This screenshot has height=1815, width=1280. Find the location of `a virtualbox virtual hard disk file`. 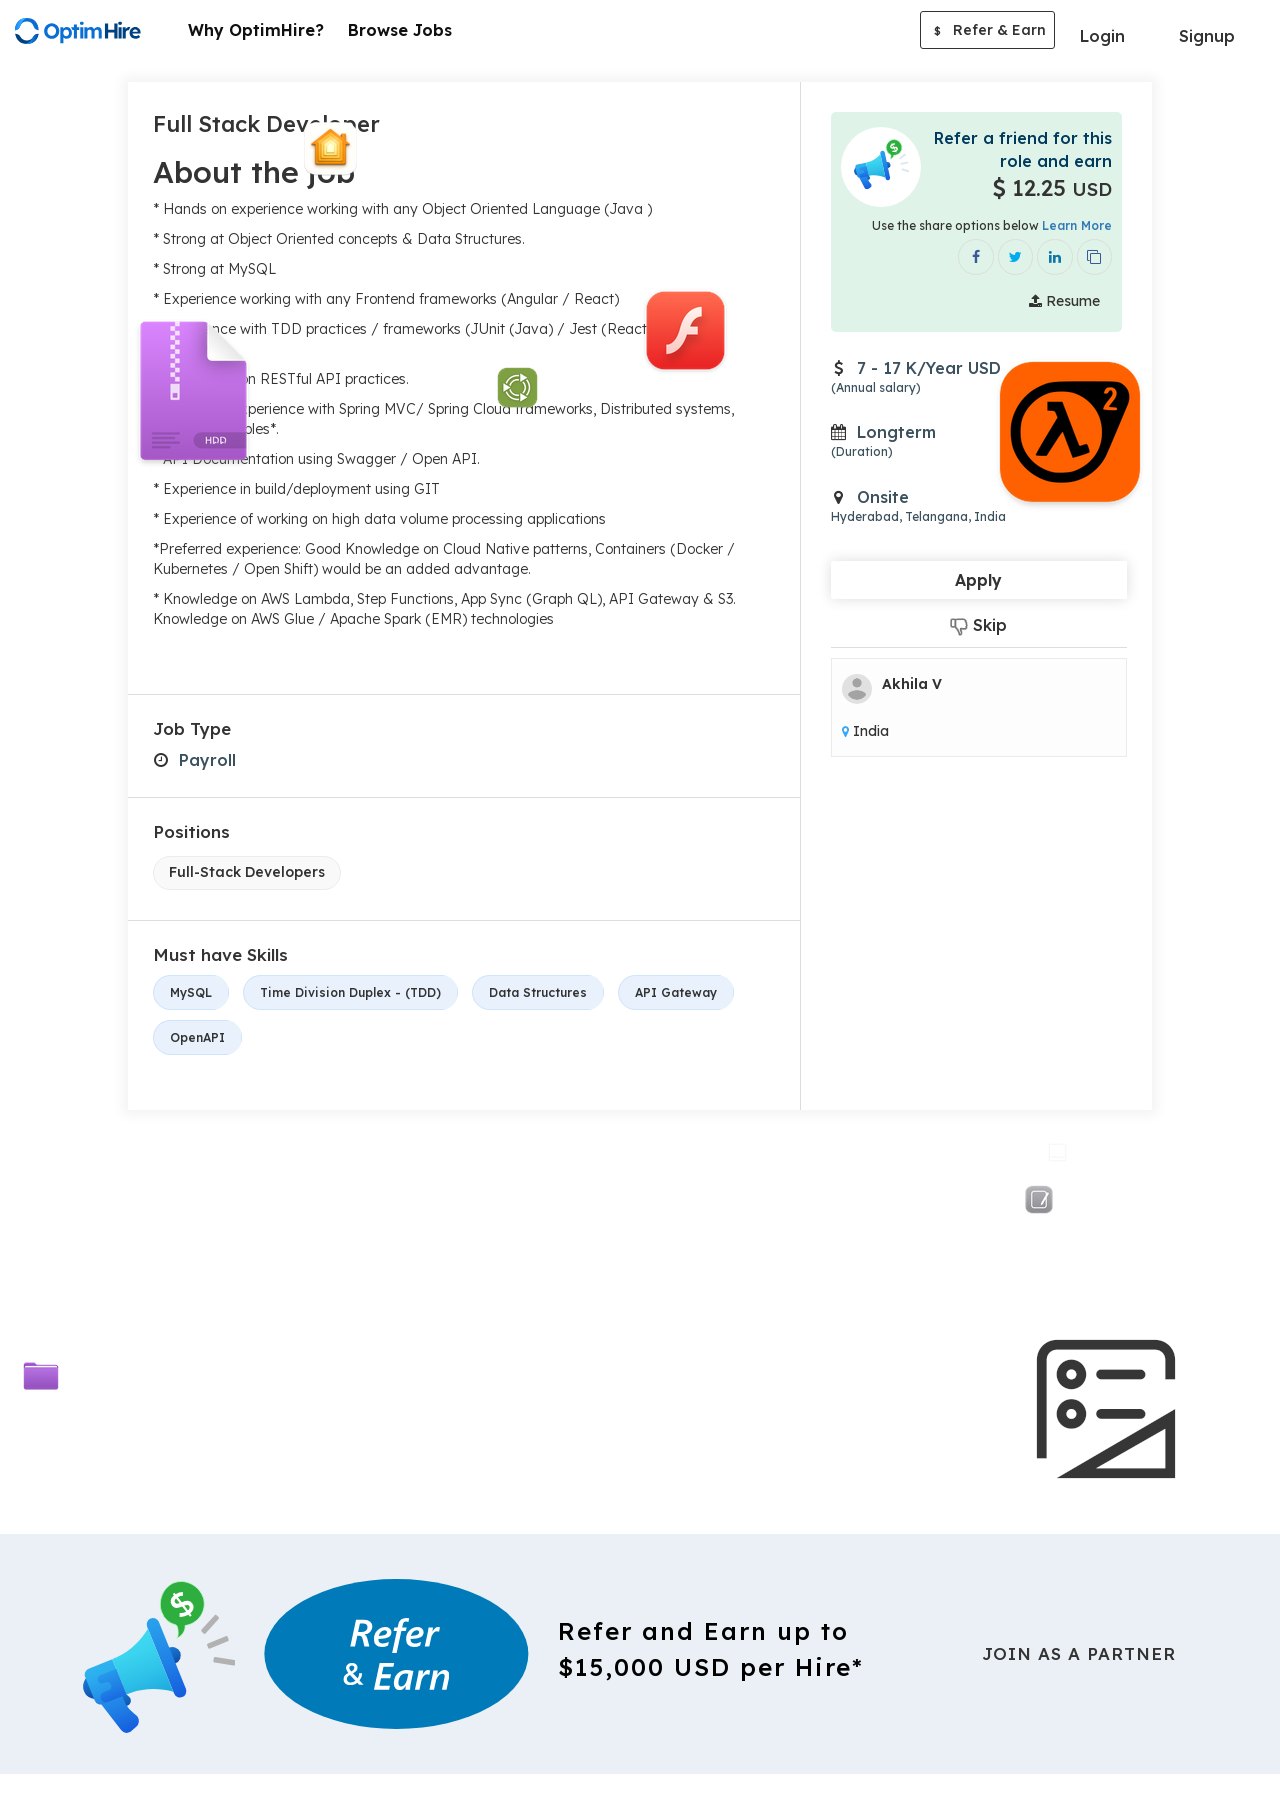

a virtualbox virtual hard disk file is located at coordinates (193, 393).